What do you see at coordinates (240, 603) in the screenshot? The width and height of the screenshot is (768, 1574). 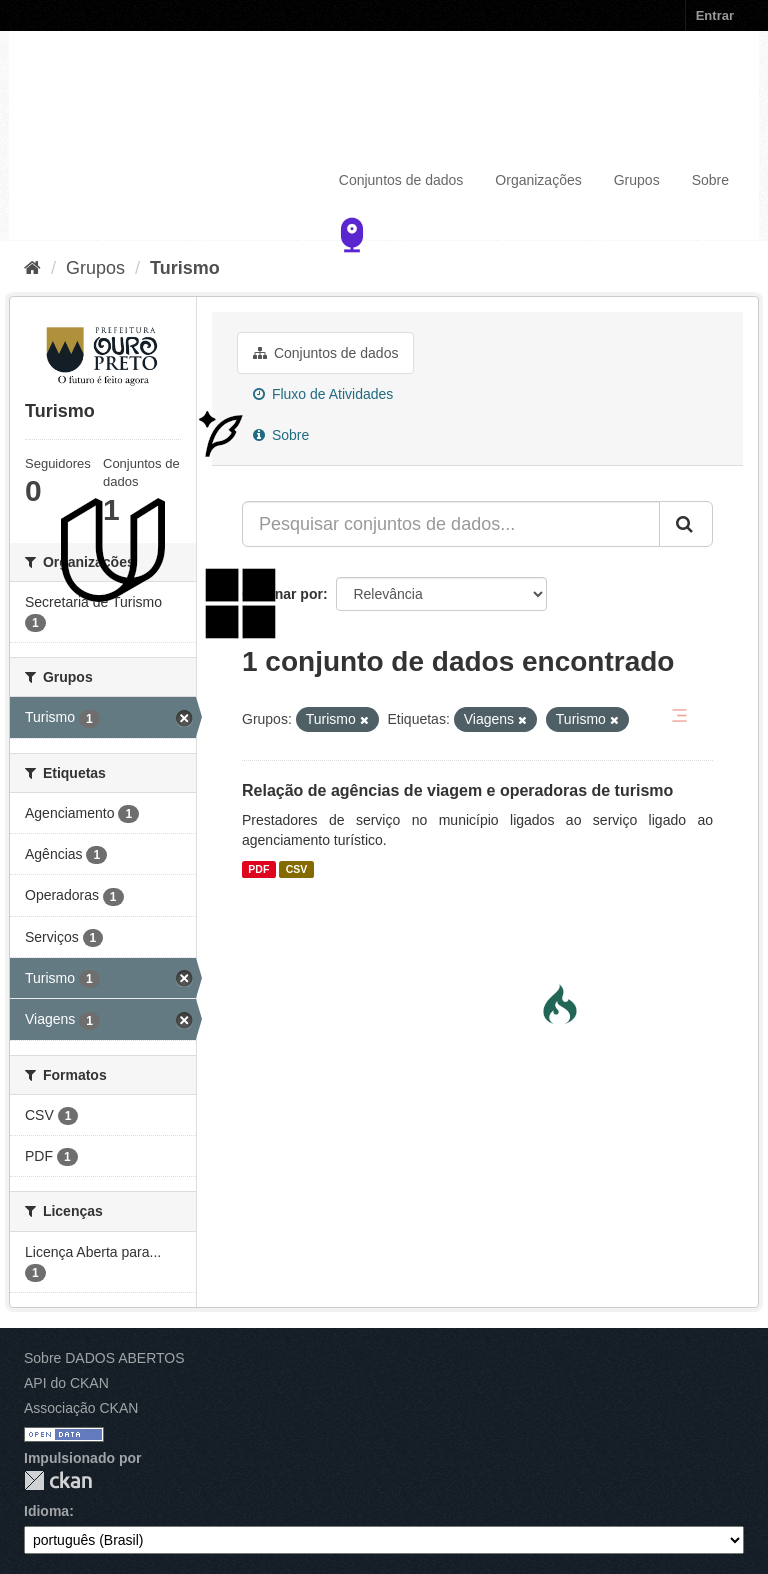 I see `sign in with microsoft account` at bounding box center [240, 603].